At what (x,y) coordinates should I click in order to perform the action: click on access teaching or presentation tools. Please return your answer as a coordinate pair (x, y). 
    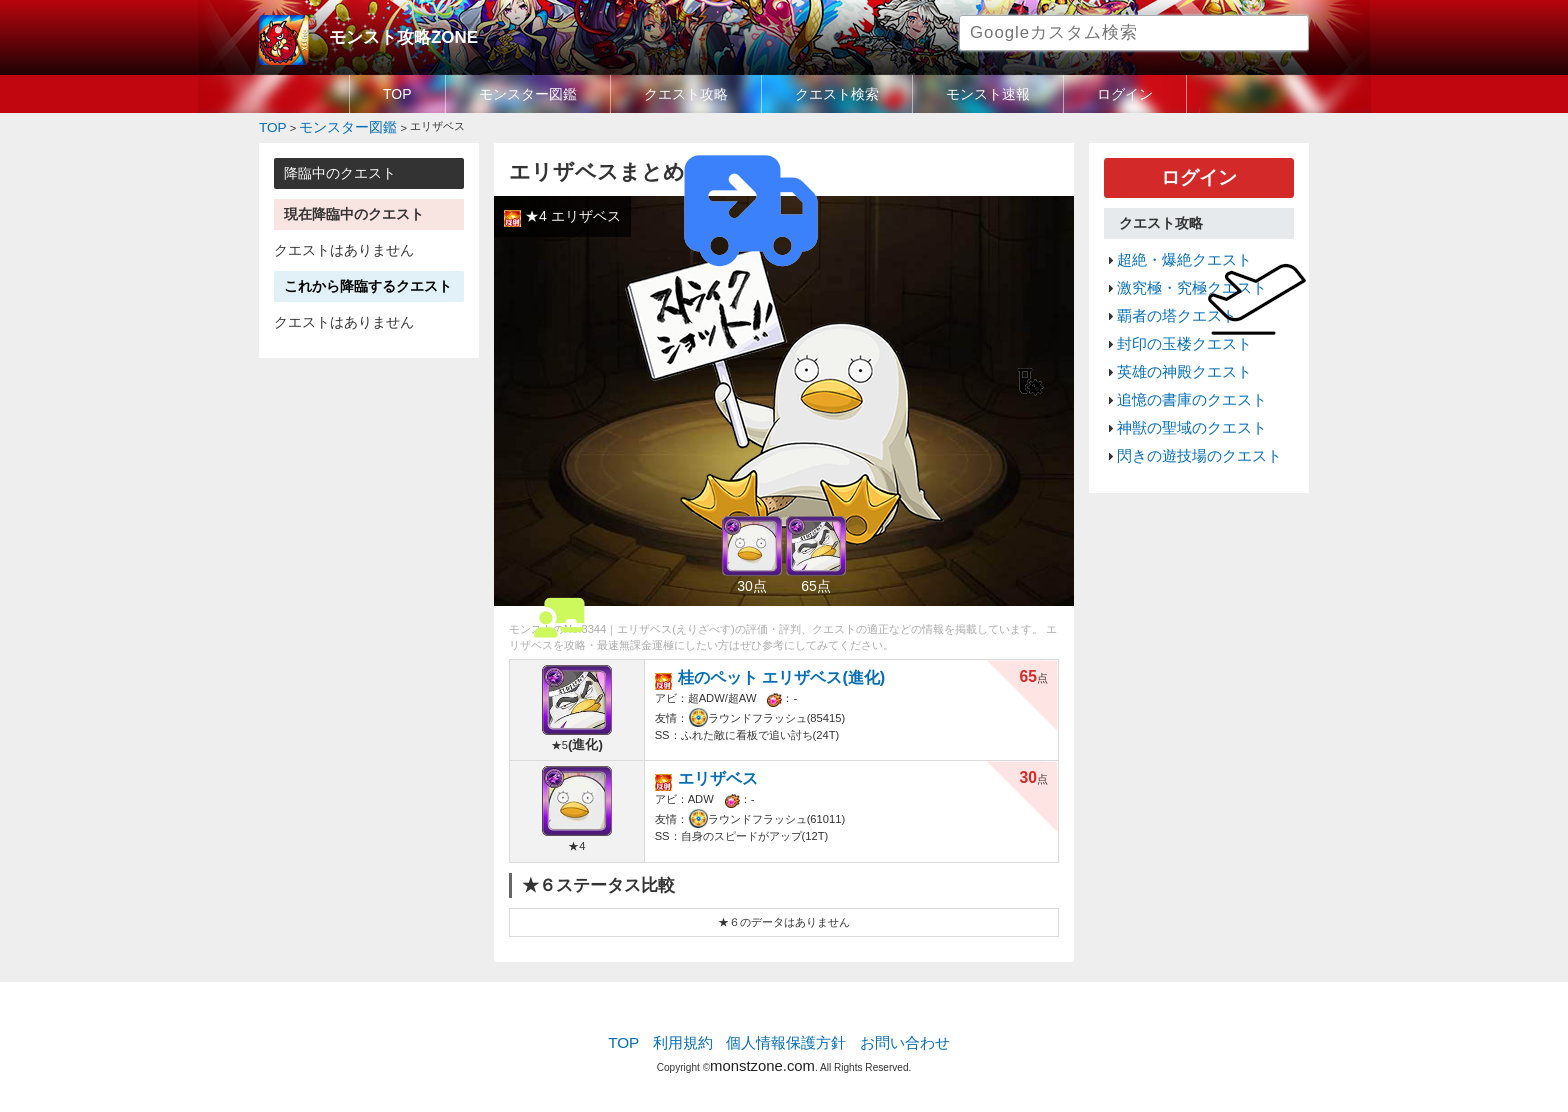
    Looking at the image, I should click on (560, 616).